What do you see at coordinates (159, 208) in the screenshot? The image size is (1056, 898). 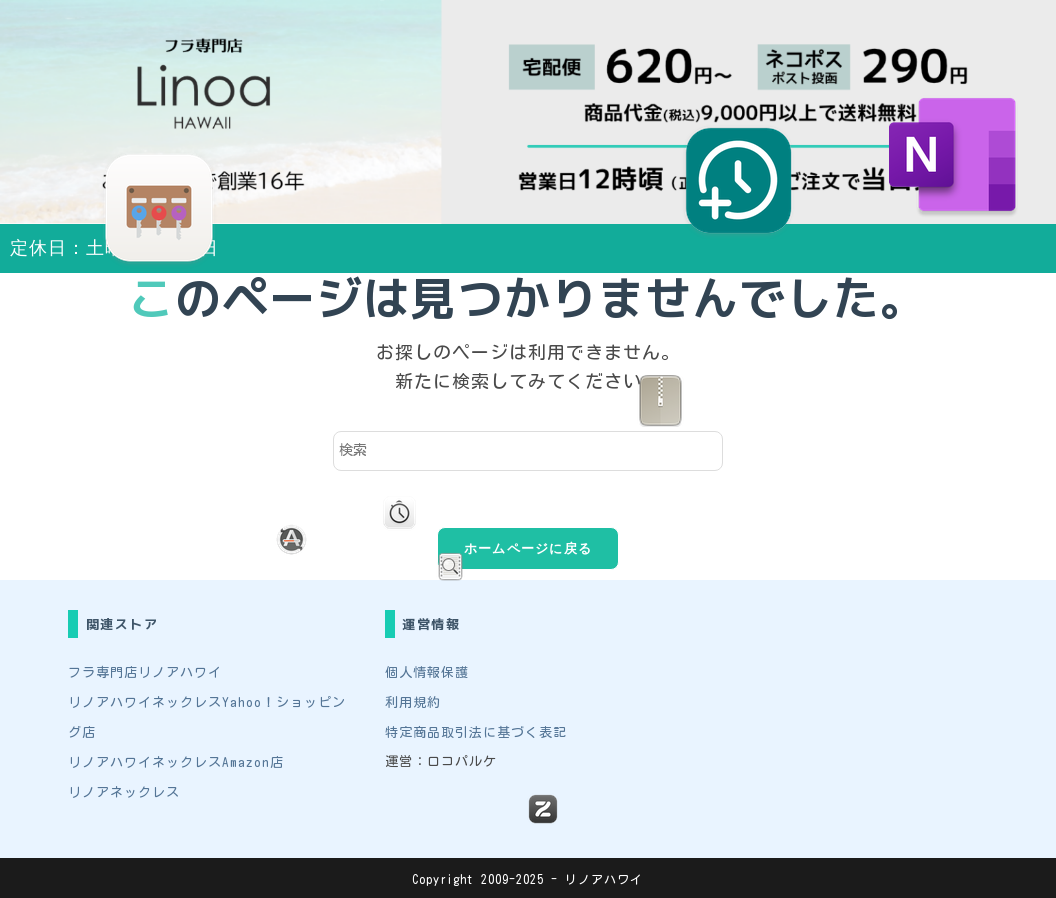 I see `open keyrack password manager` at bounding box center [159, 208].